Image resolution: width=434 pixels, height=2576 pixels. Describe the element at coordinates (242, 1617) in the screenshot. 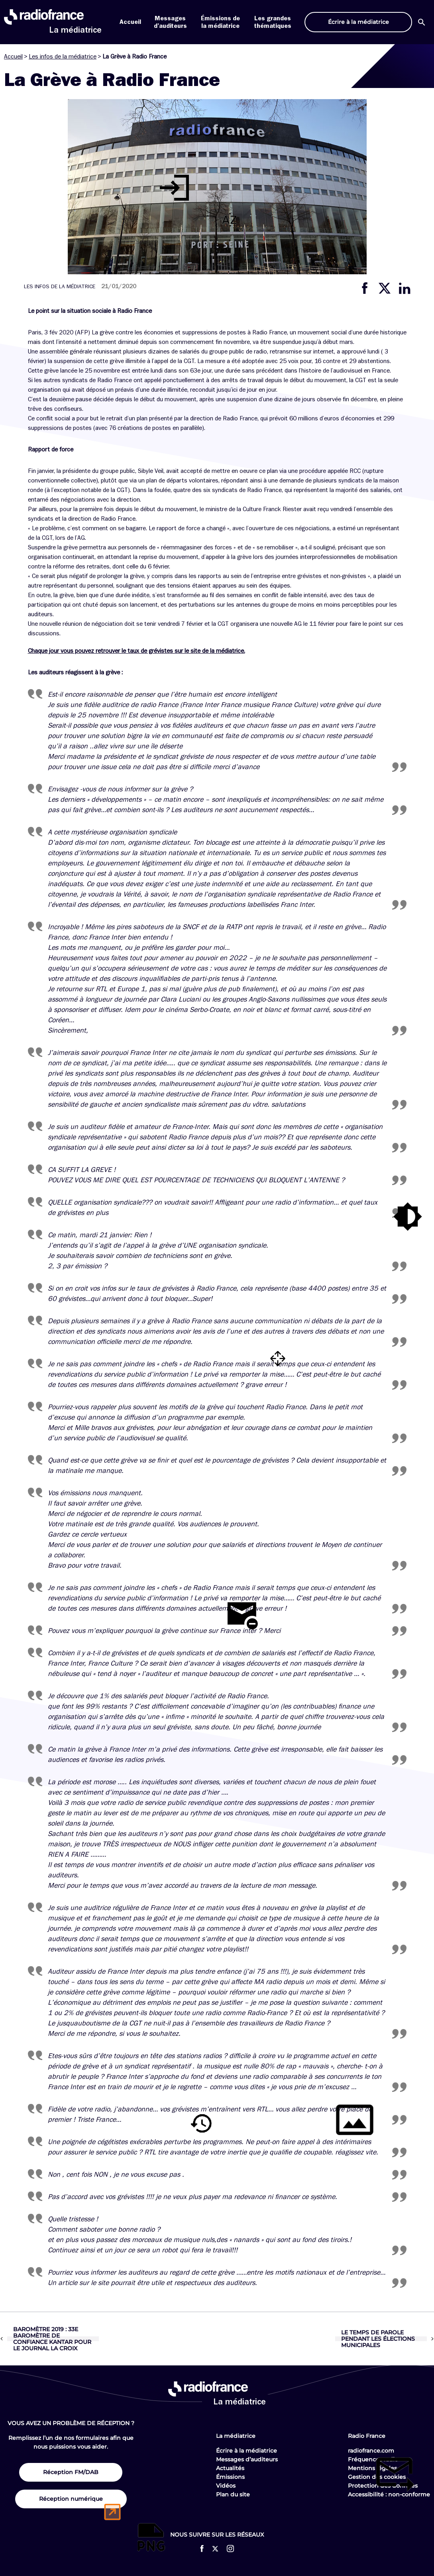

I see `unsubscribe from a mailing list` at that location.